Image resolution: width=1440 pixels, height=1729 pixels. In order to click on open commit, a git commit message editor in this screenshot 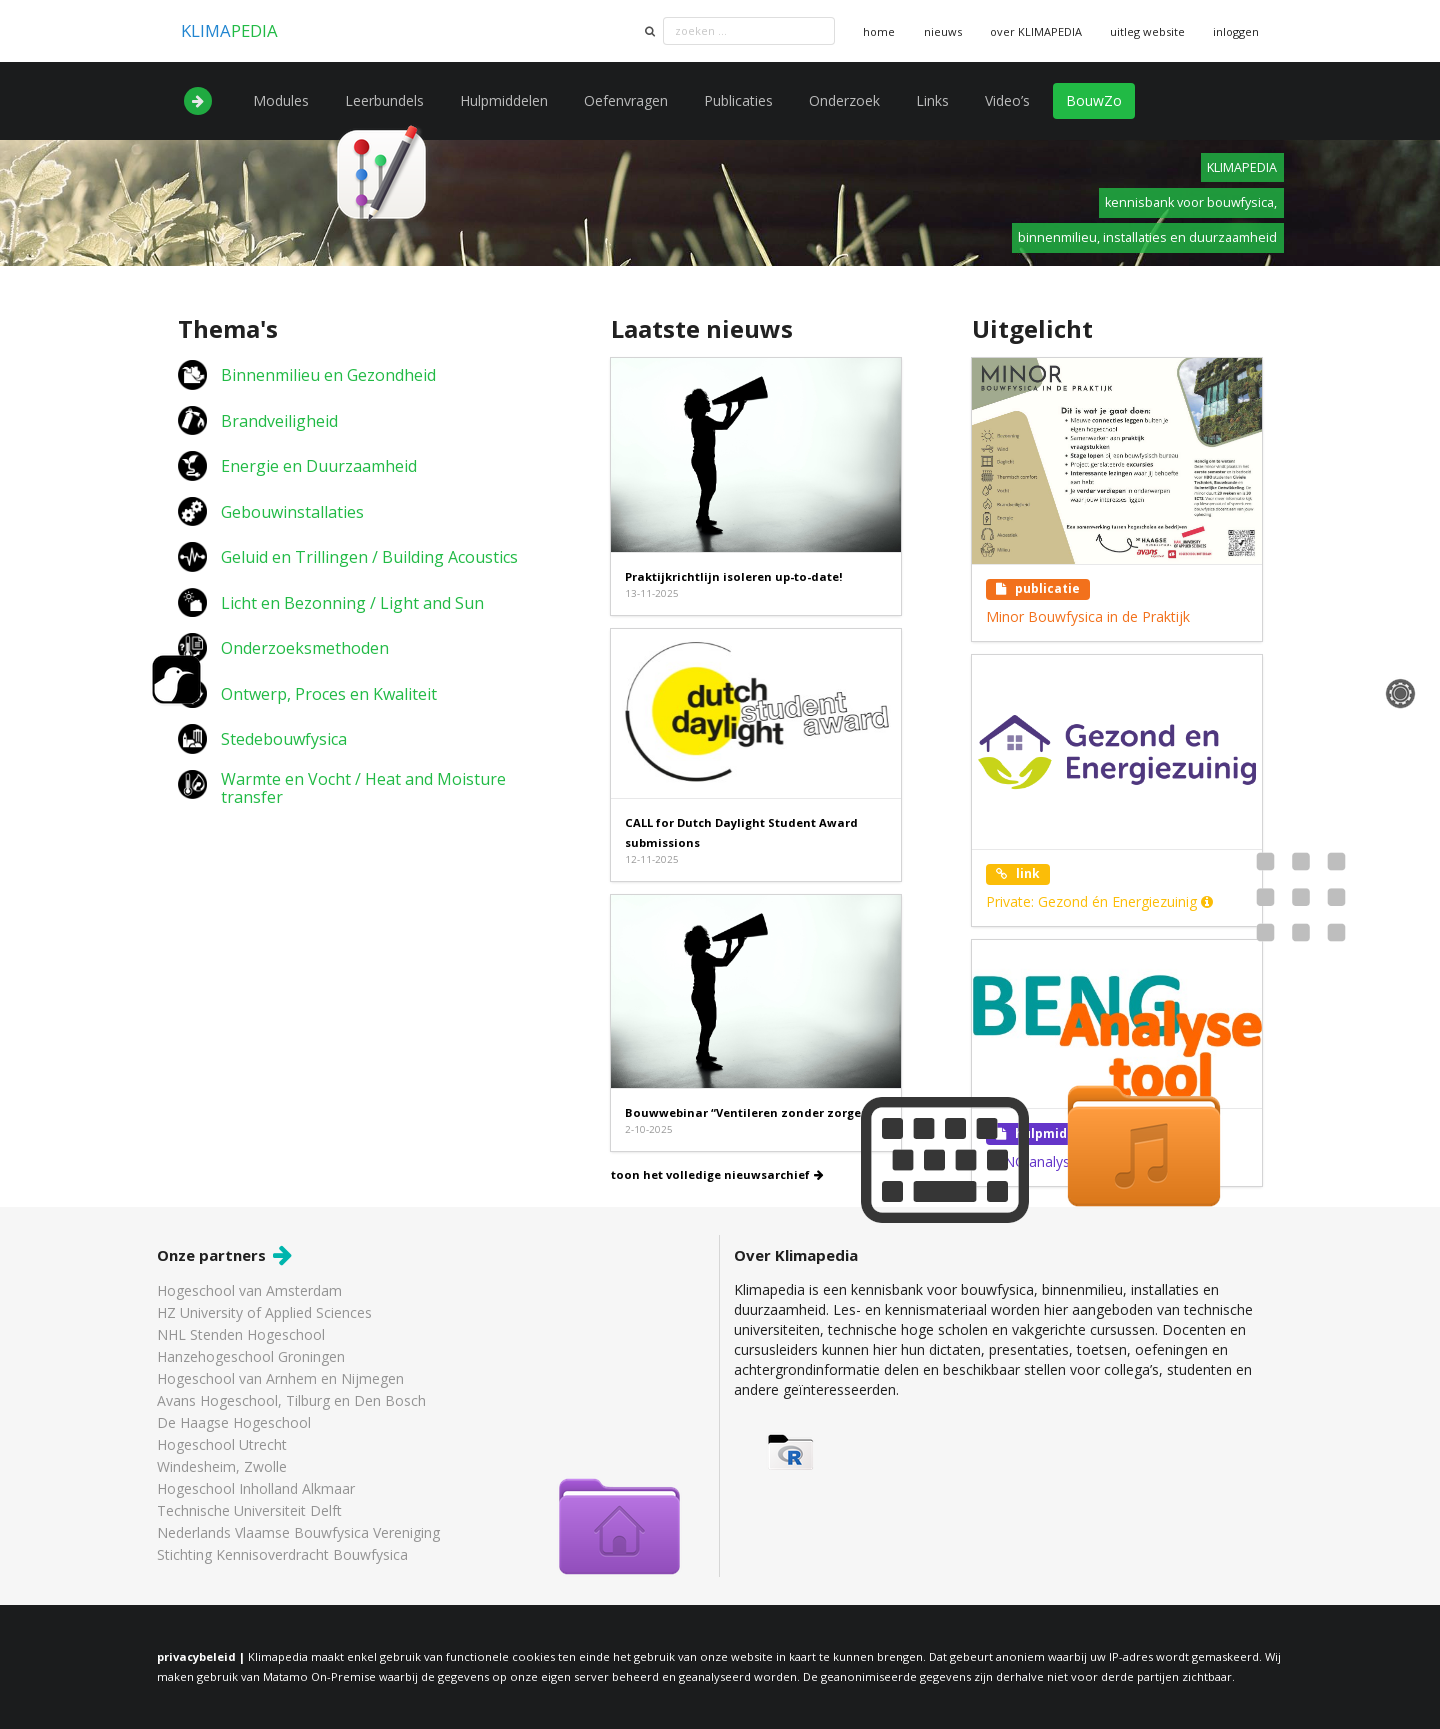, I will do `click(381, 174)`.